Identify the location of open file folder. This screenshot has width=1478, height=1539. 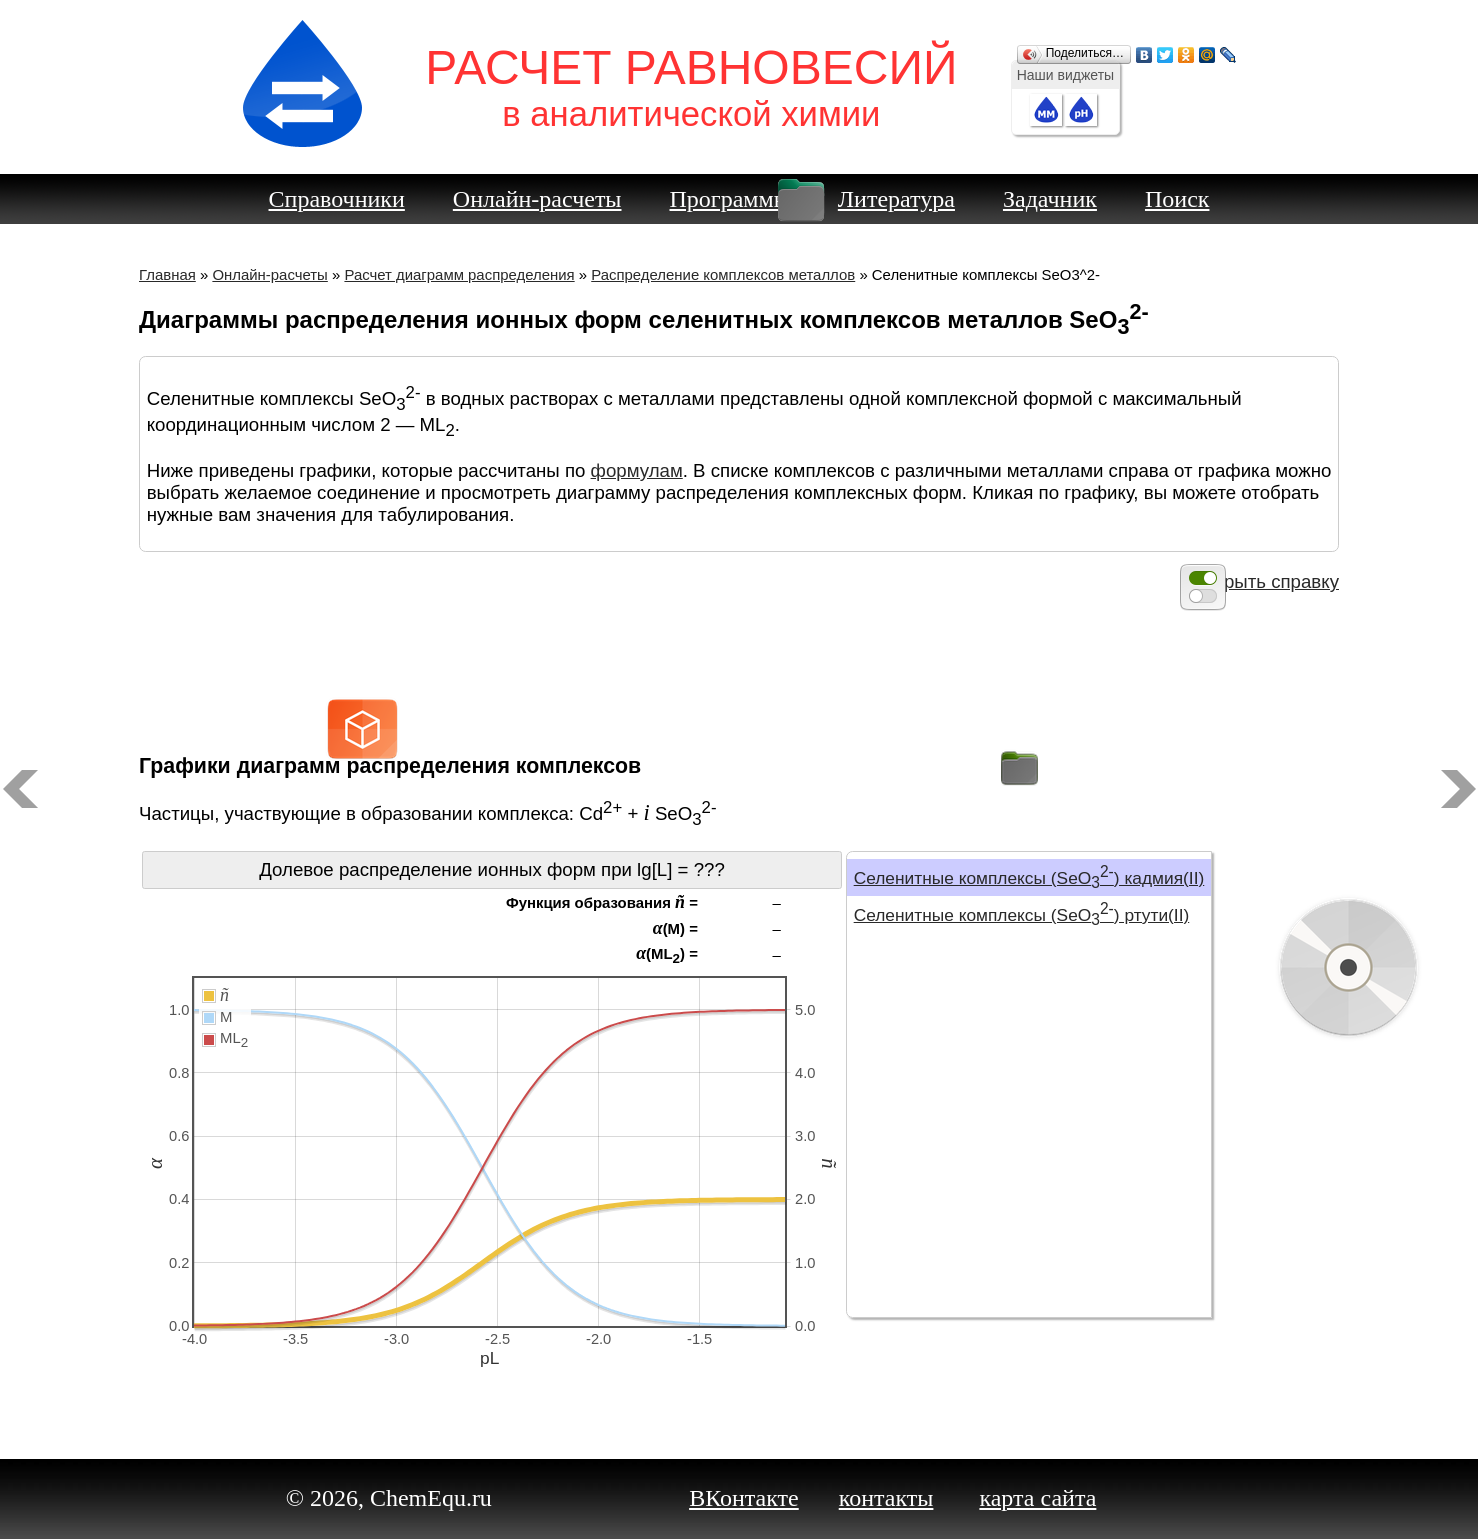
(801, 200).